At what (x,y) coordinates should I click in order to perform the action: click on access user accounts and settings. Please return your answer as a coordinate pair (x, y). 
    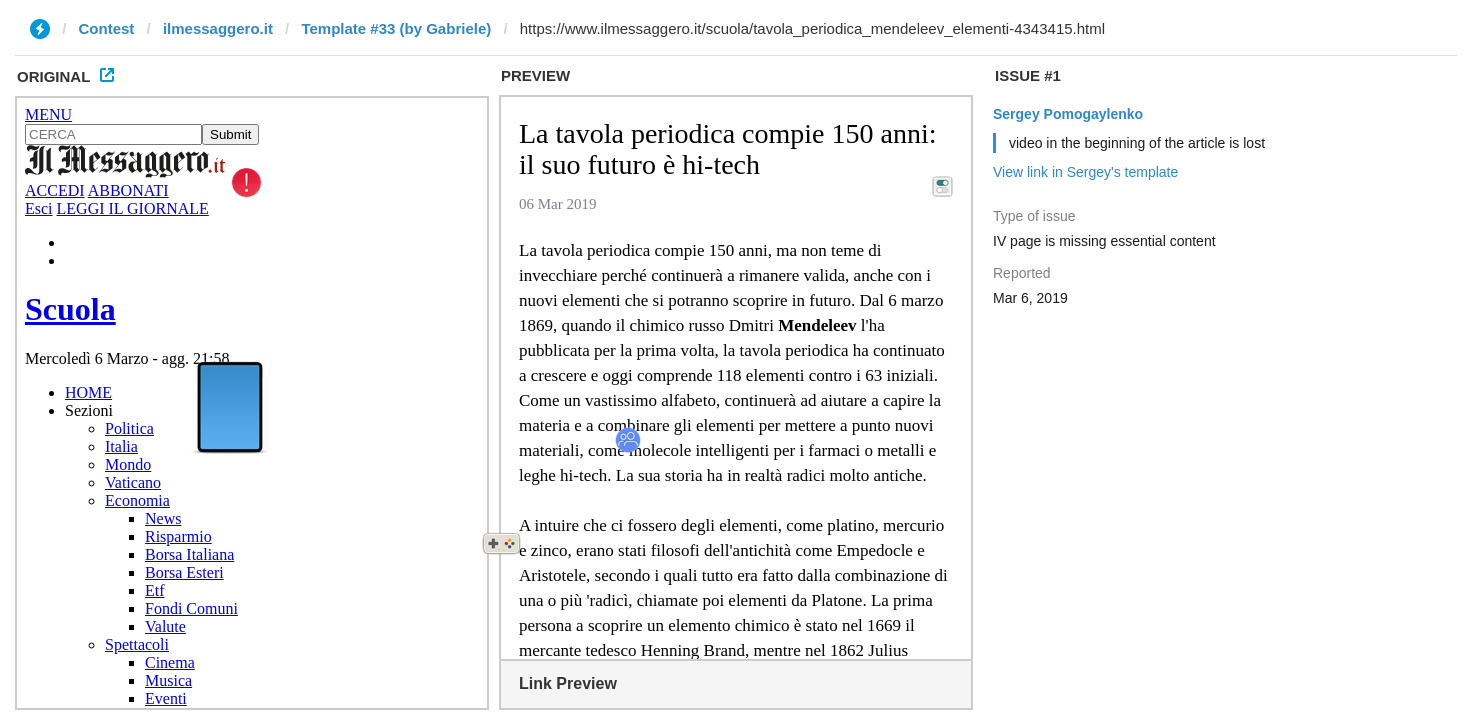
    Looking at the image, I should click on (628, 440).